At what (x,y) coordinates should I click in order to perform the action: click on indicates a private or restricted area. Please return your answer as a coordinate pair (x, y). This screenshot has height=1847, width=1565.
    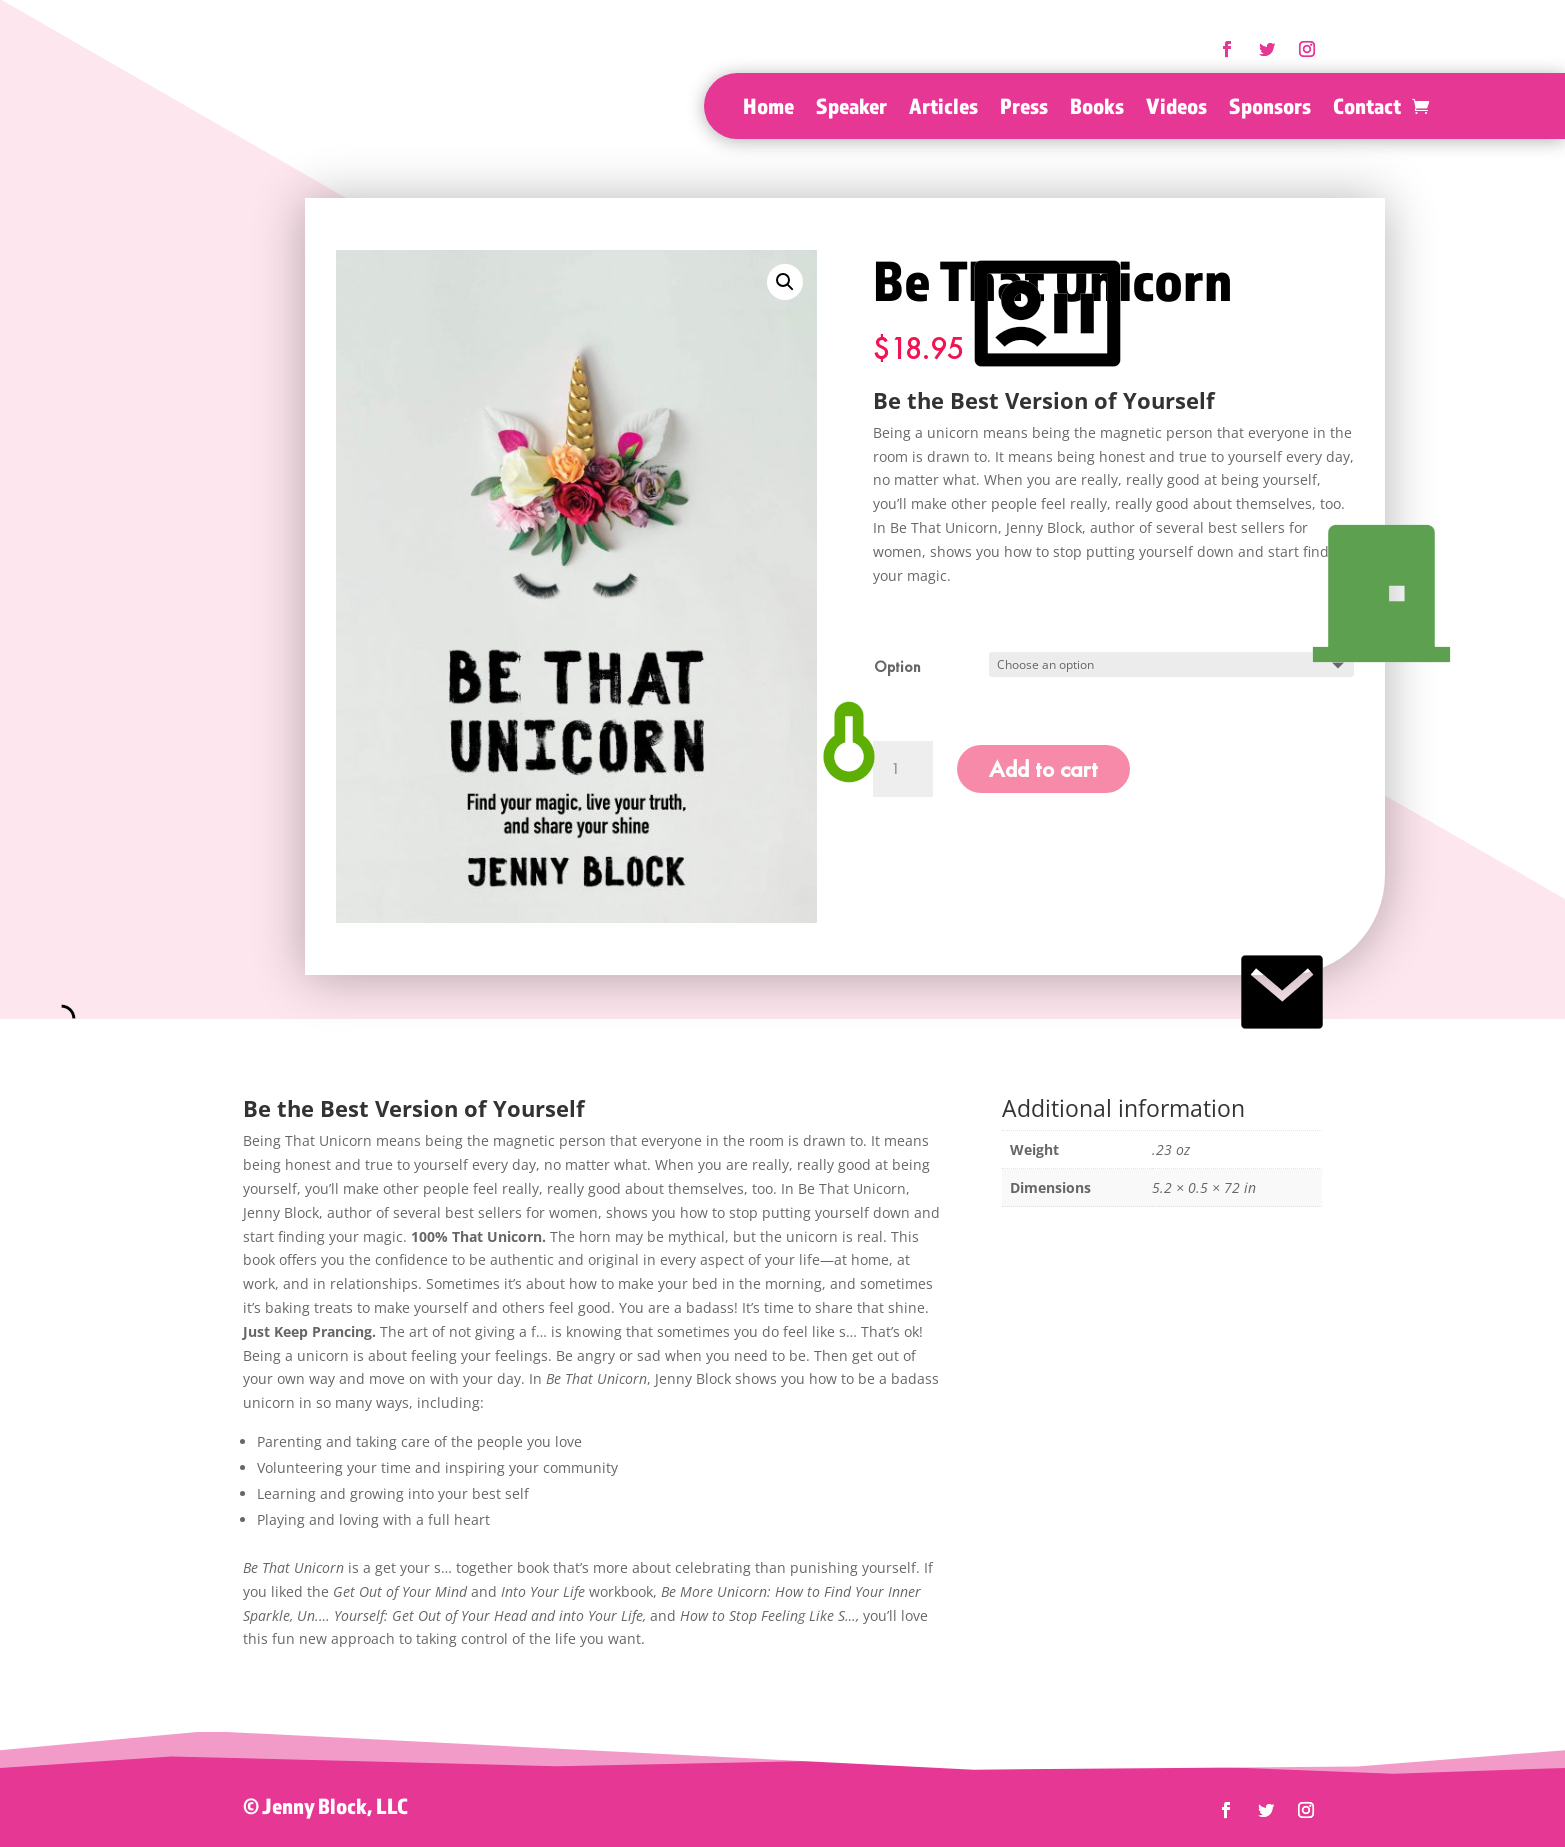
    Looking at the image, I should click on (1381, 593).